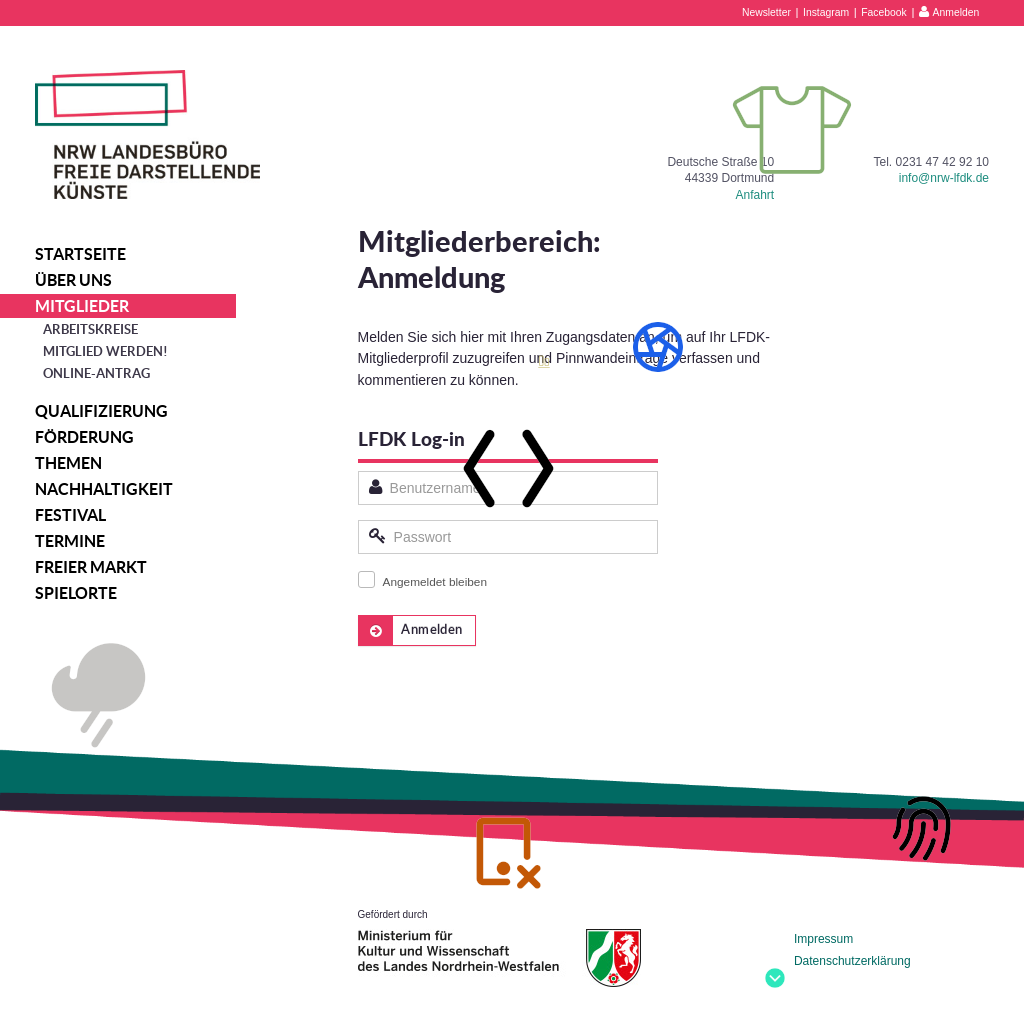 The image size is (1024, 1025). I want to click on browse clothing or apparel items, so click(792, 130).